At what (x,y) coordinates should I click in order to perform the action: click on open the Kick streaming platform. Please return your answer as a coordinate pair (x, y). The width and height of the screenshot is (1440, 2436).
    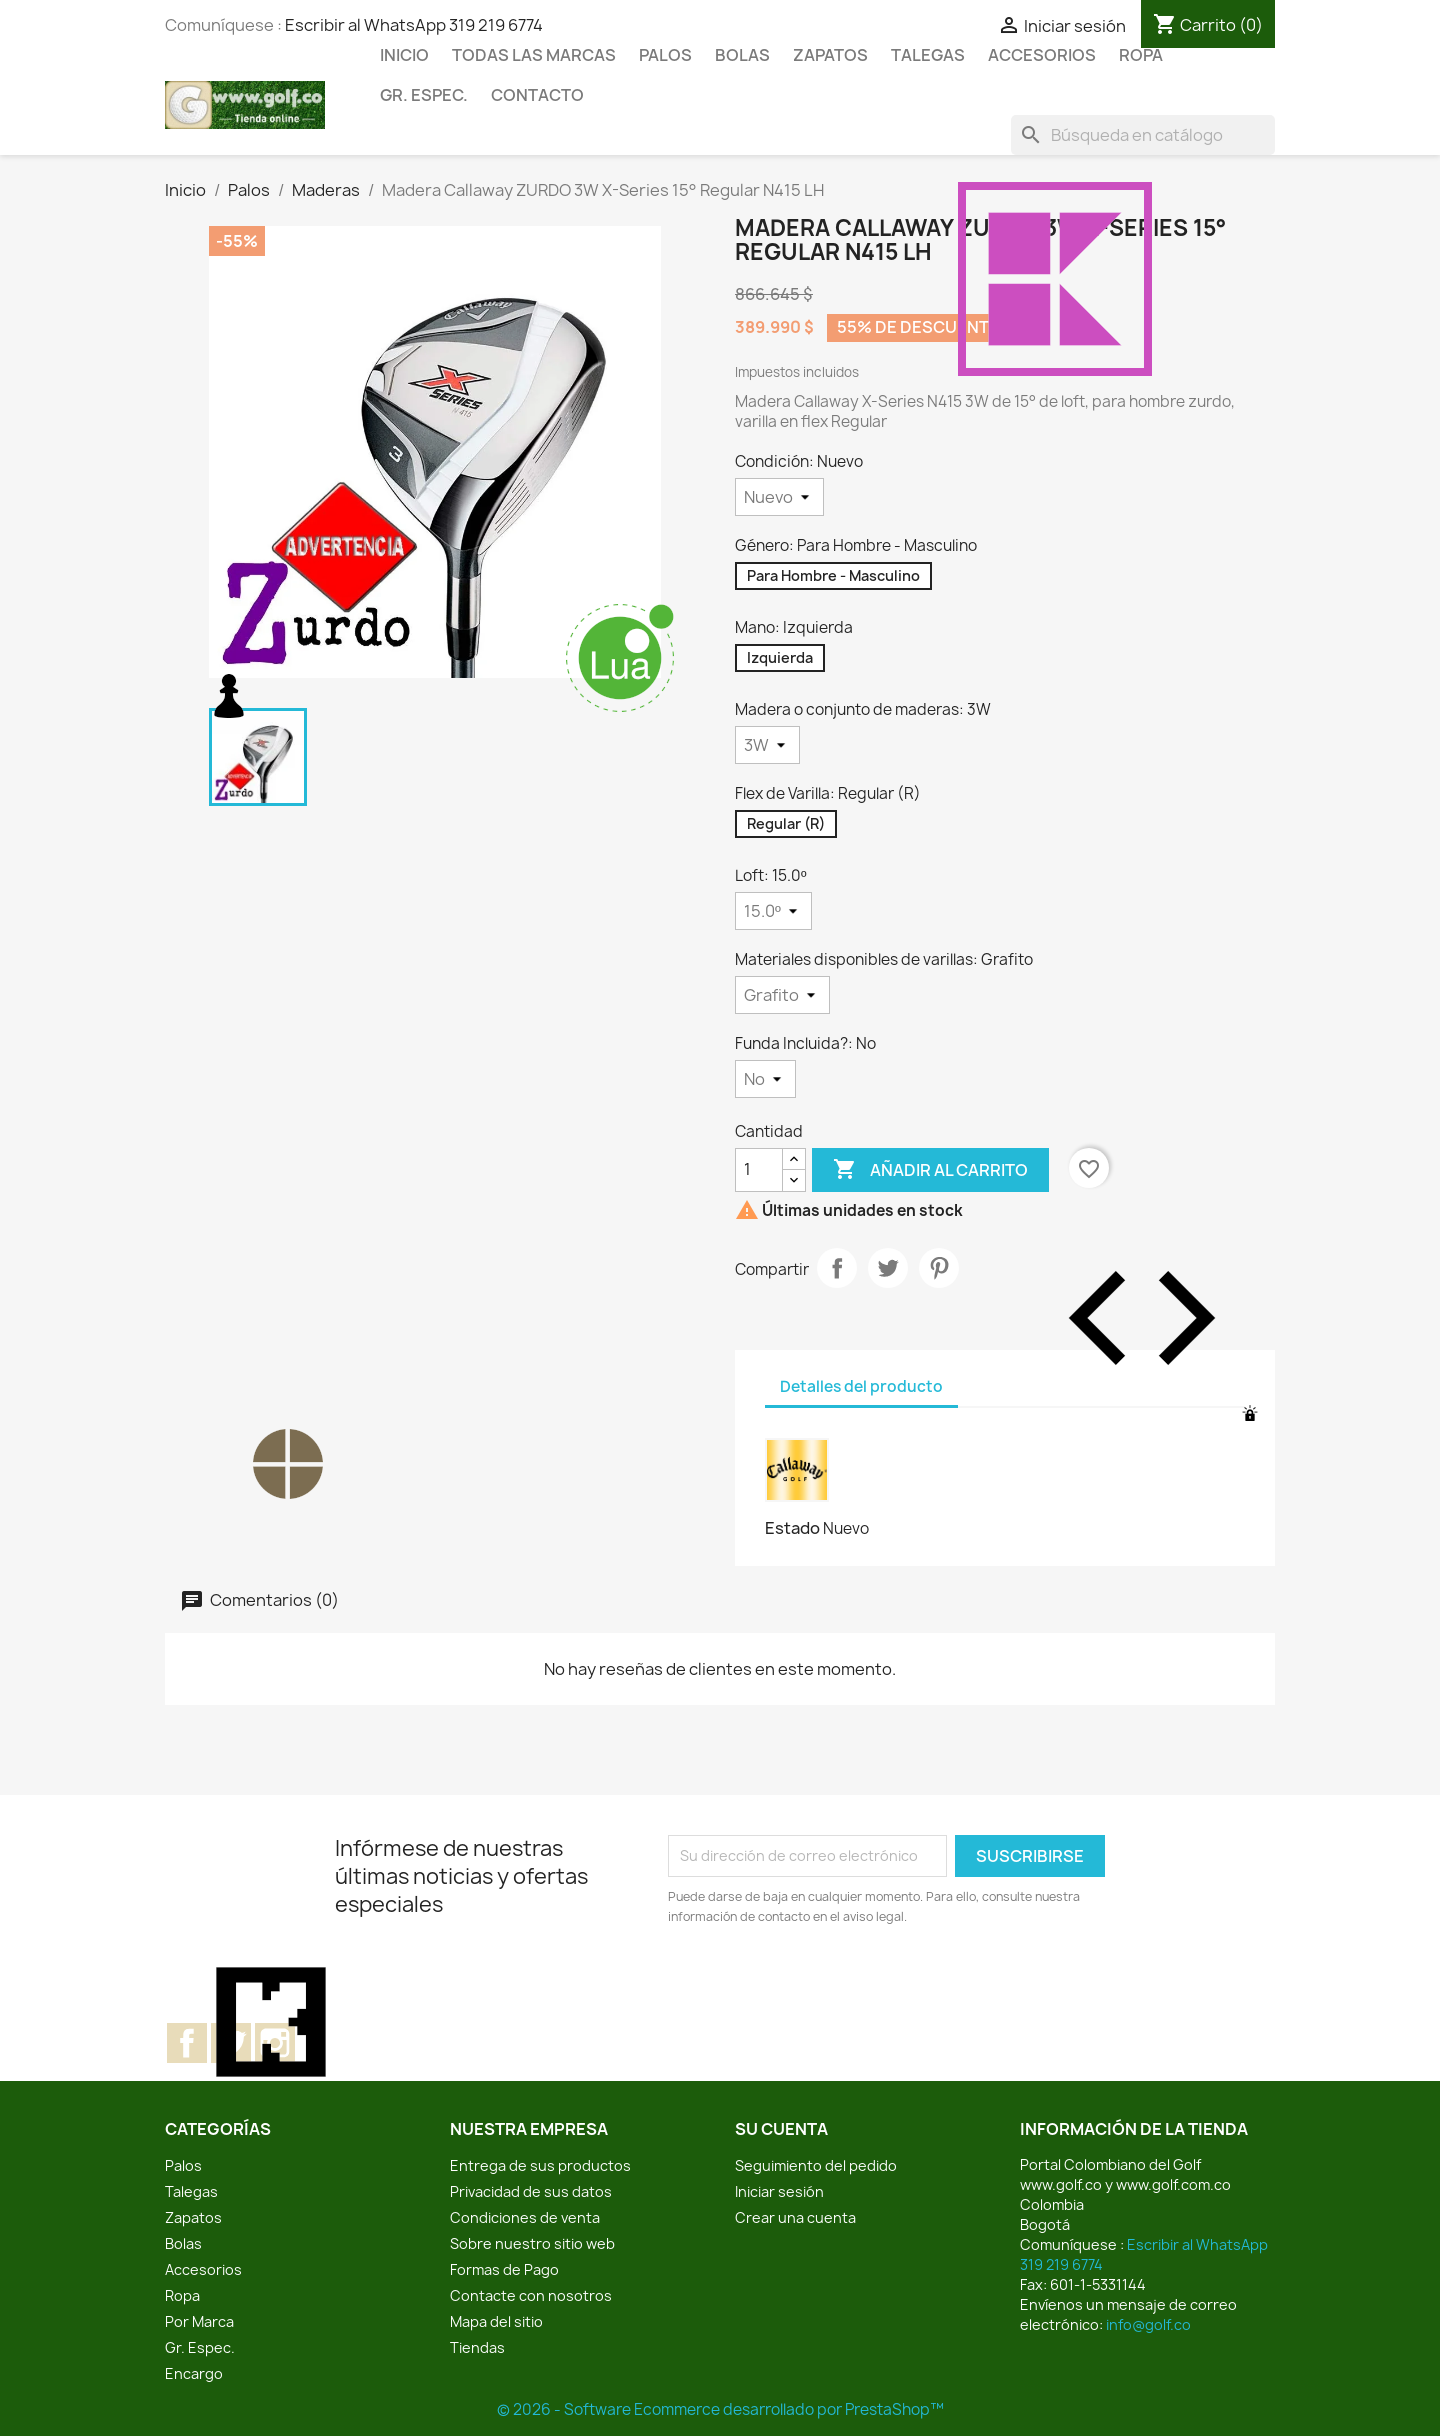
    Looking at the image, I should click on (271, 2022).